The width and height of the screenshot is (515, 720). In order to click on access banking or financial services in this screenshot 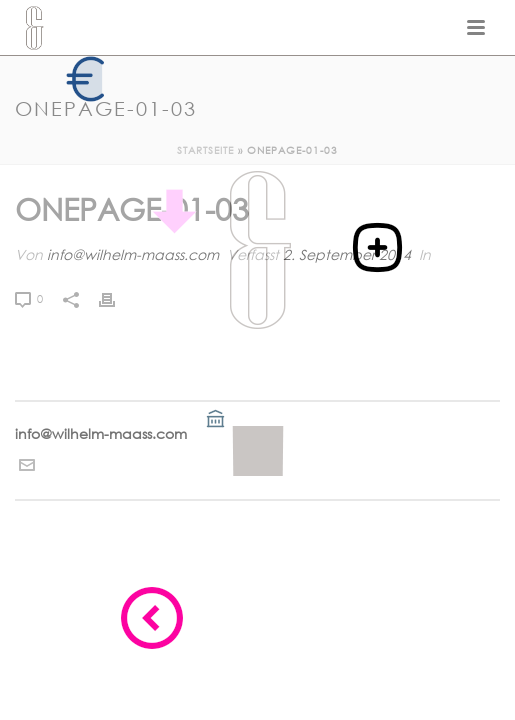, I will do `click(215, 418)`.